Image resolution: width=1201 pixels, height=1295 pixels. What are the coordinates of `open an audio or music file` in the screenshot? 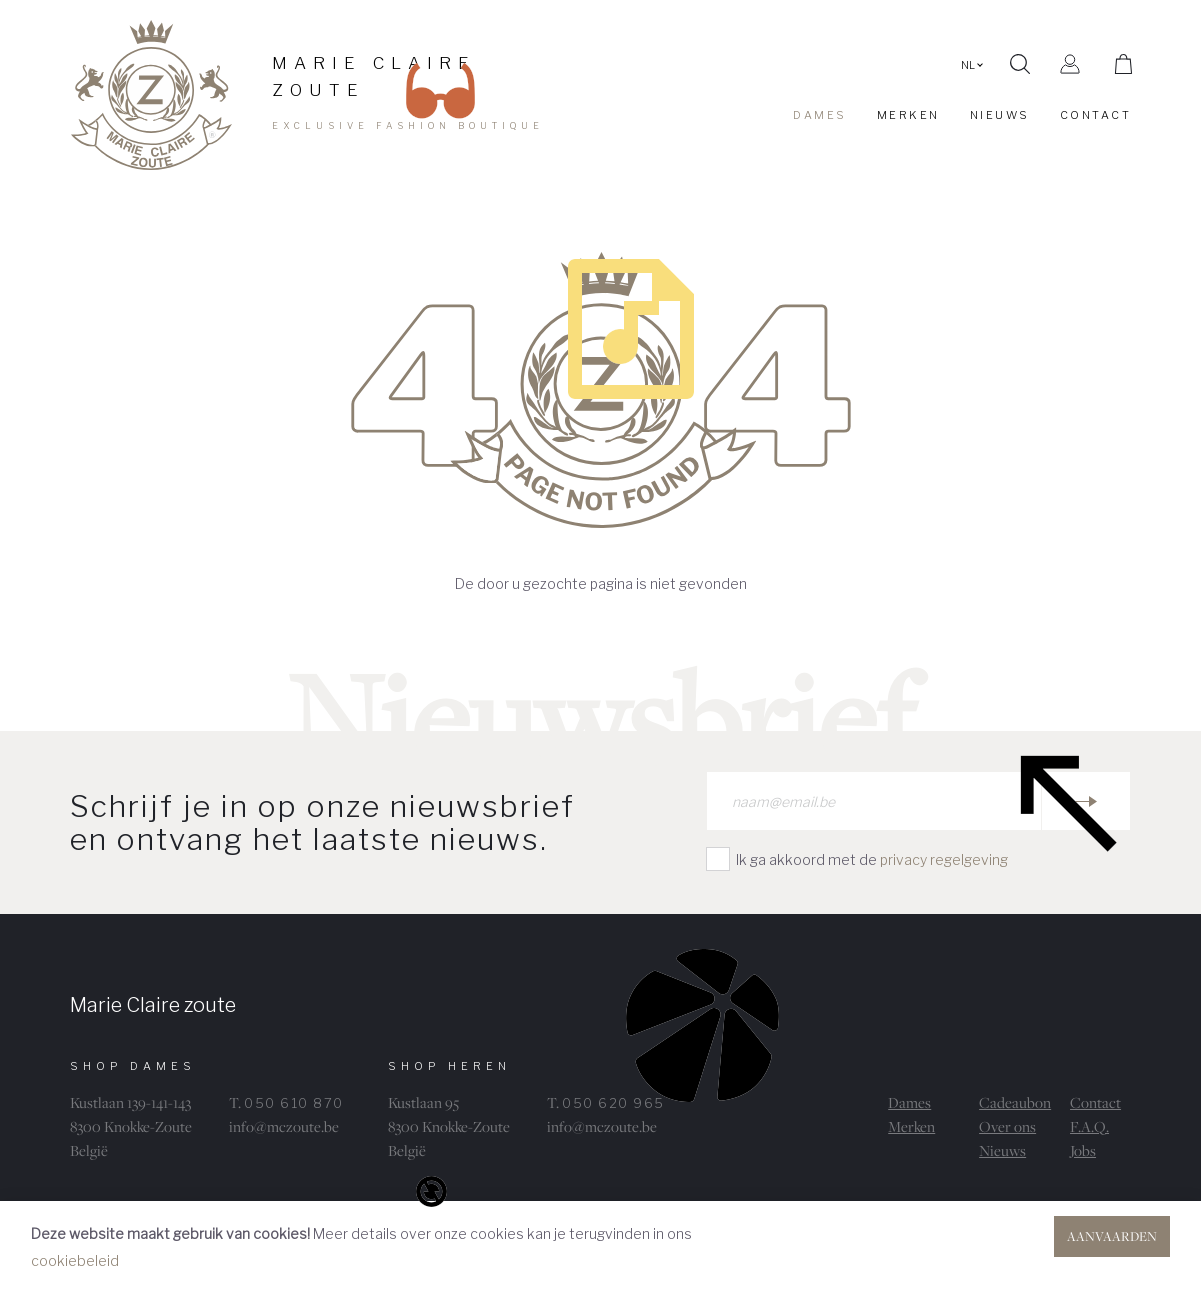 It's located at (631, 329).